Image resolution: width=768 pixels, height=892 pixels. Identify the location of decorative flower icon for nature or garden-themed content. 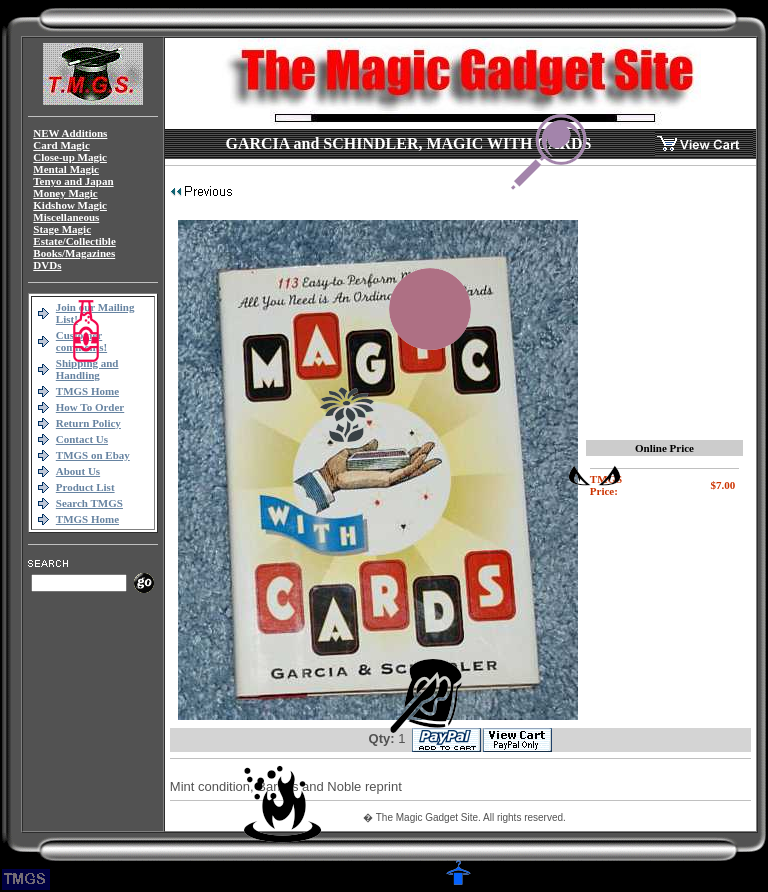
(346, 413).